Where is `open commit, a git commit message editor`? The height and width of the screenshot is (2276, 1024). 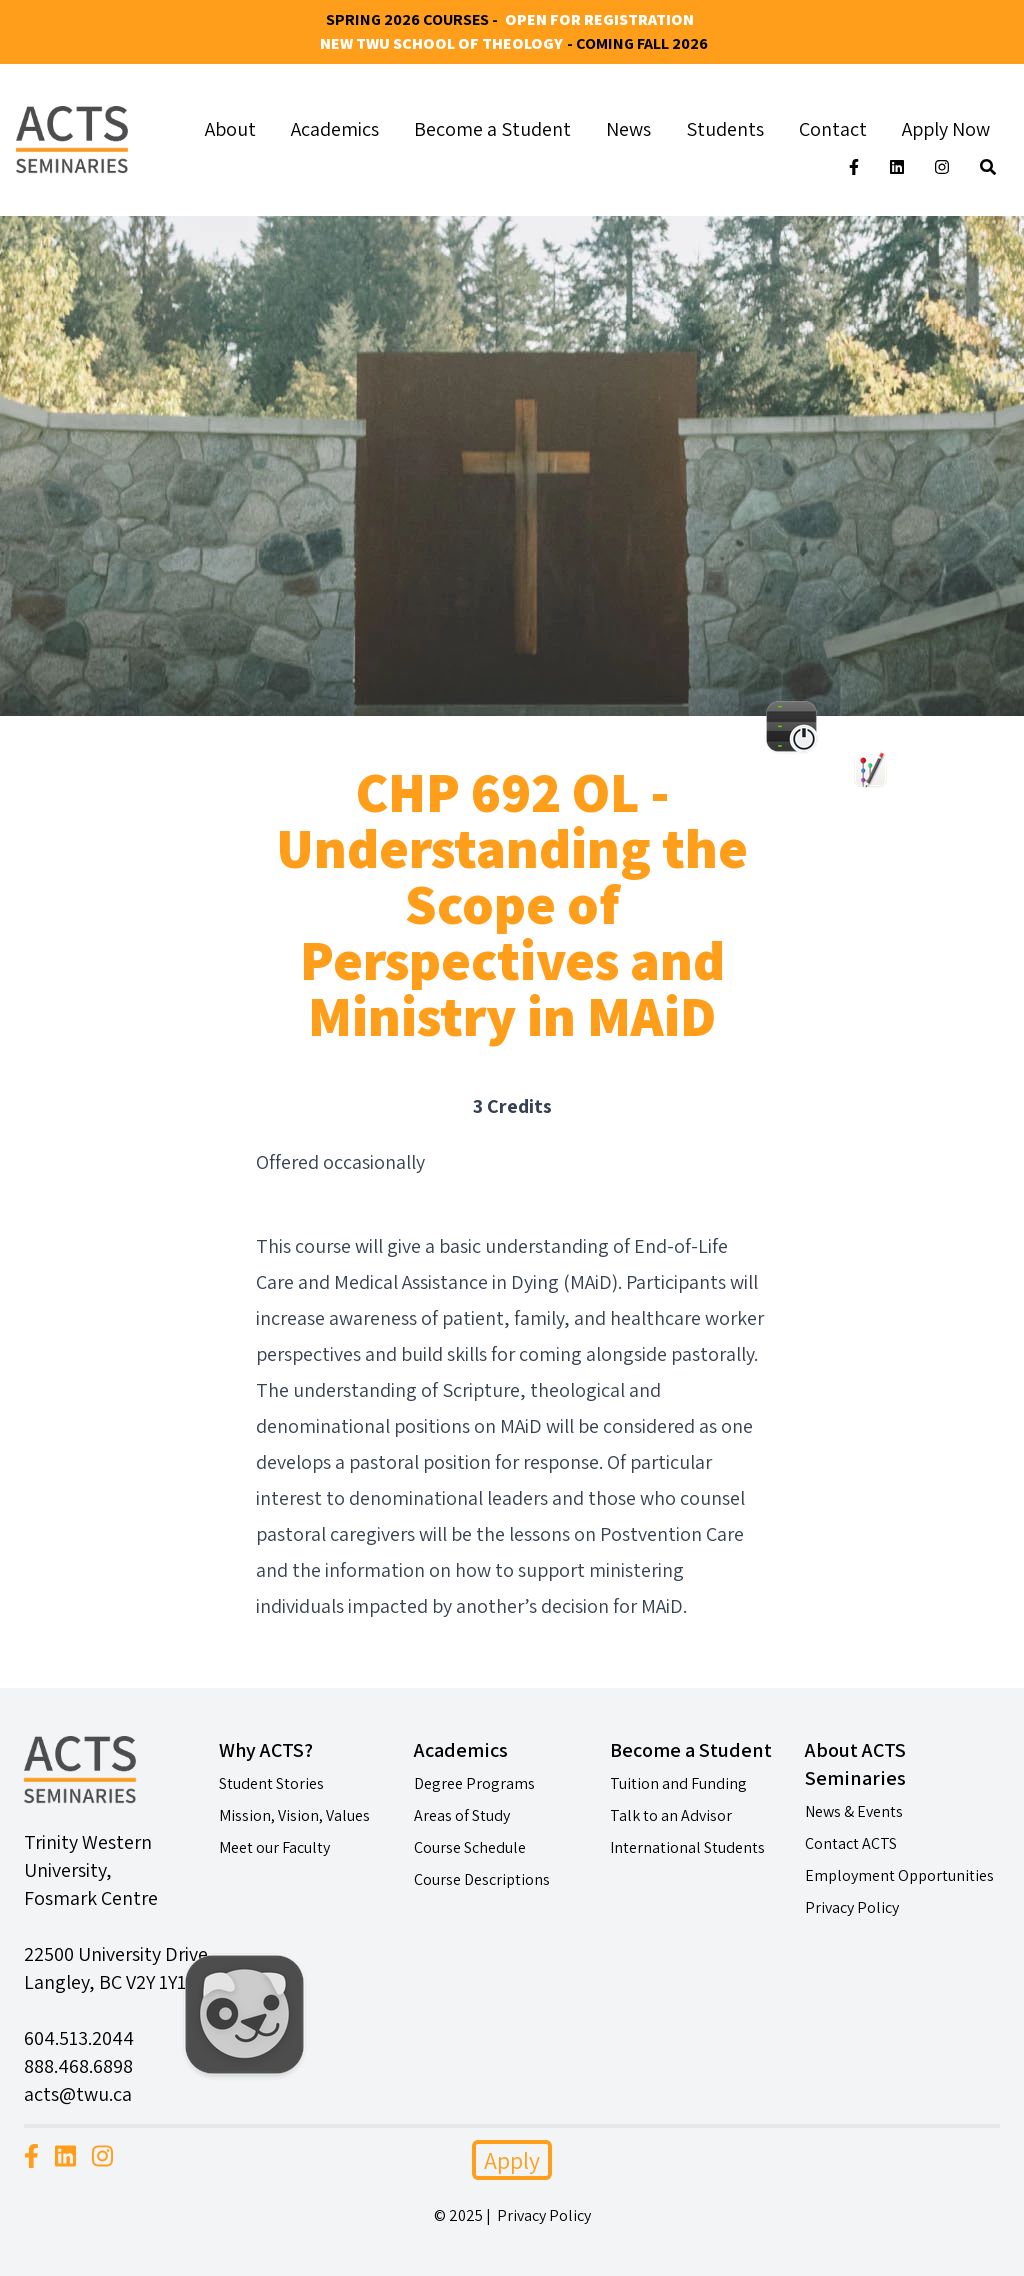 open commit, a git commit message editor is located at coordinates (870, 770).